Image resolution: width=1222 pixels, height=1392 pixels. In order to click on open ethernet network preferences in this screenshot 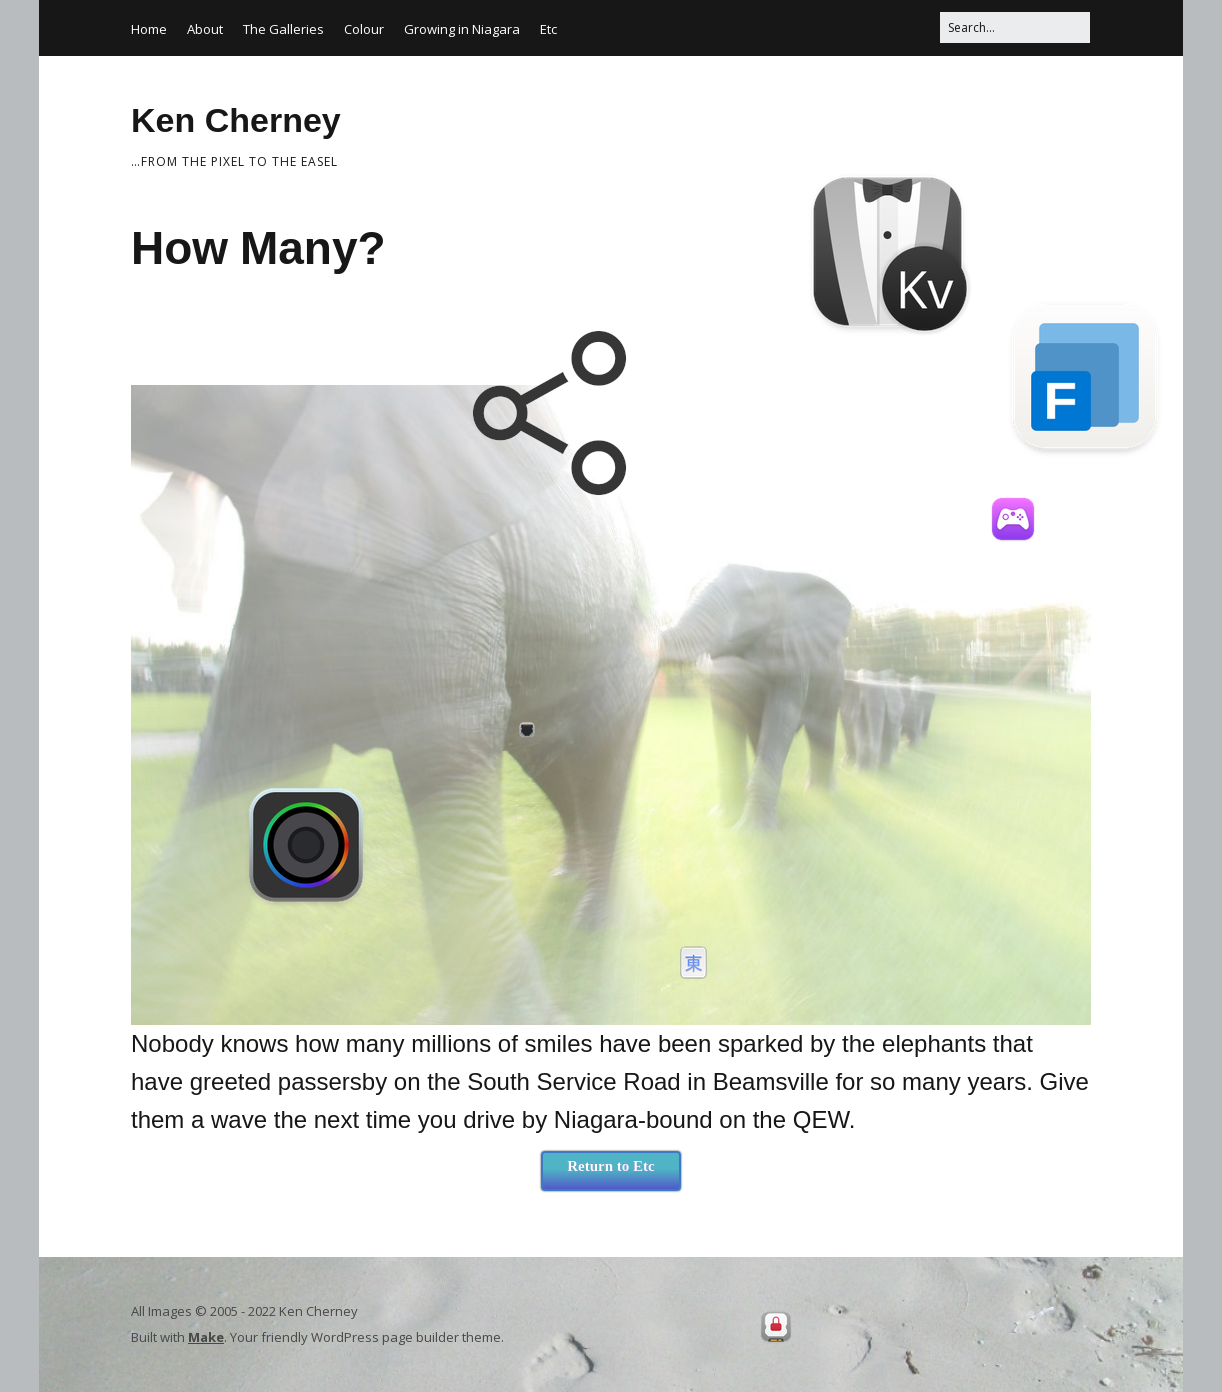, I will do `click(527, 730)`.